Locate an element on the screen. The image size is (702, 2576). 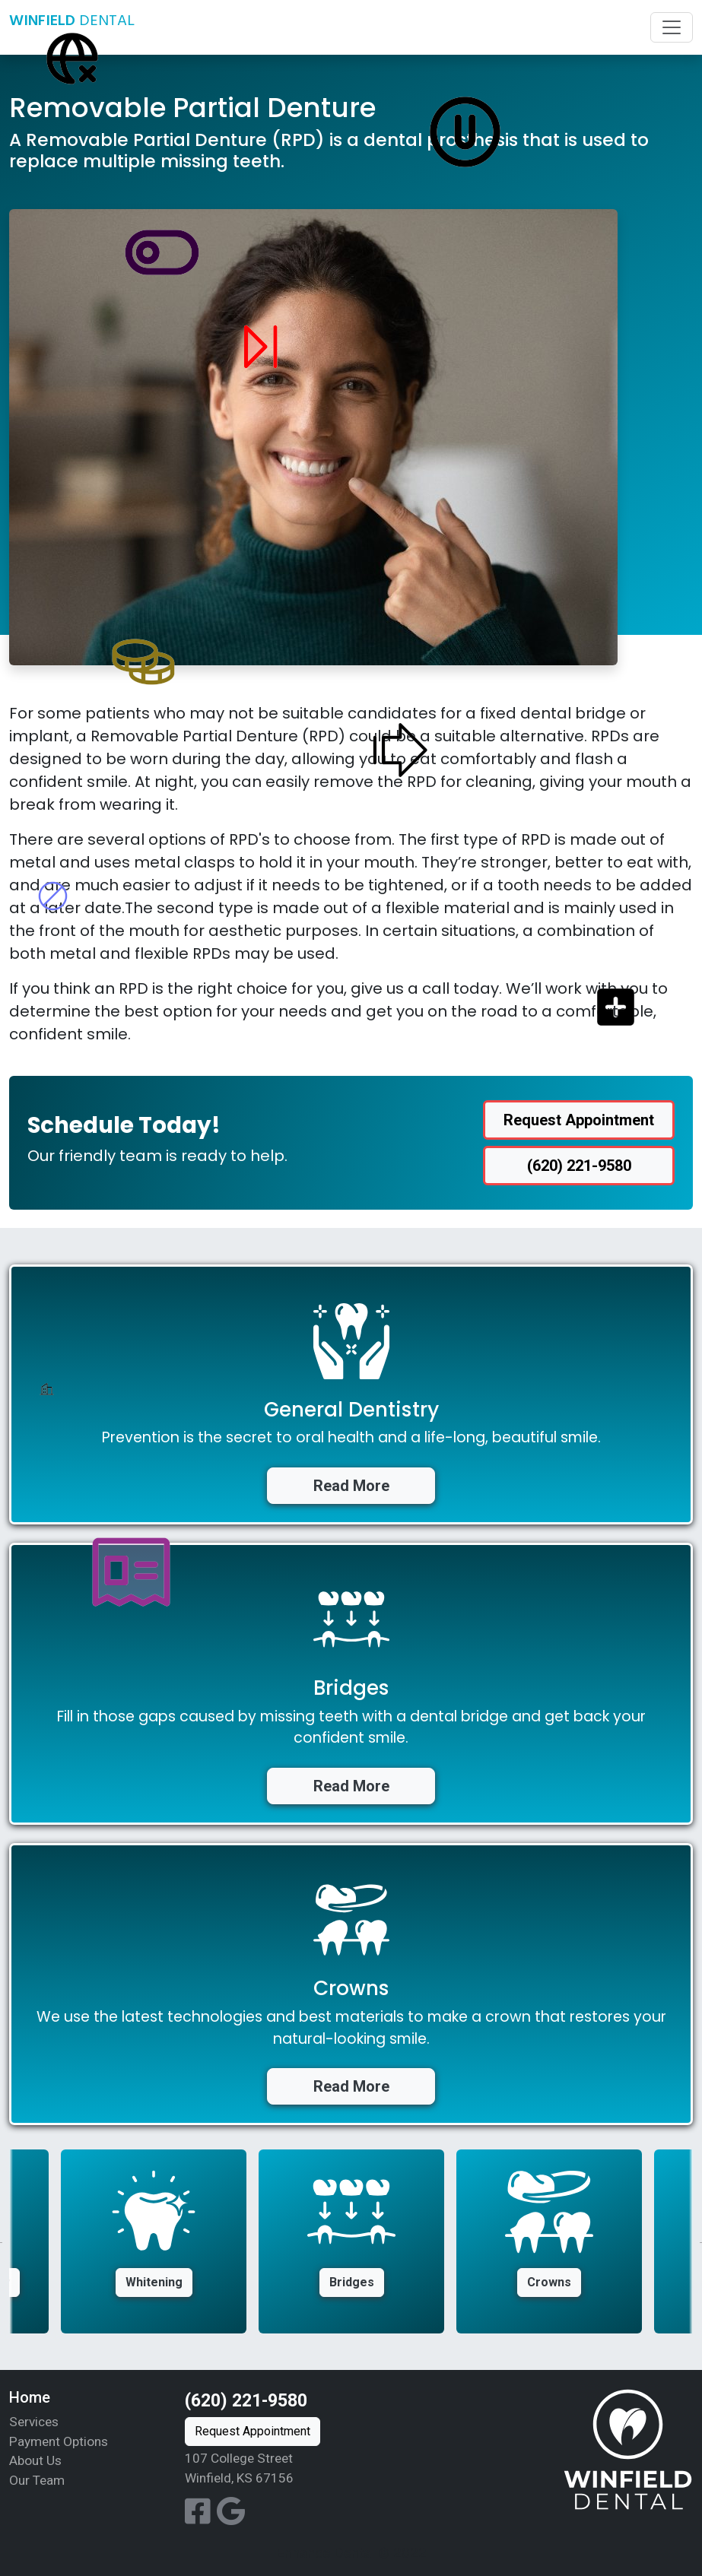
view news article or clipping is located at coordinates (131, 1570).